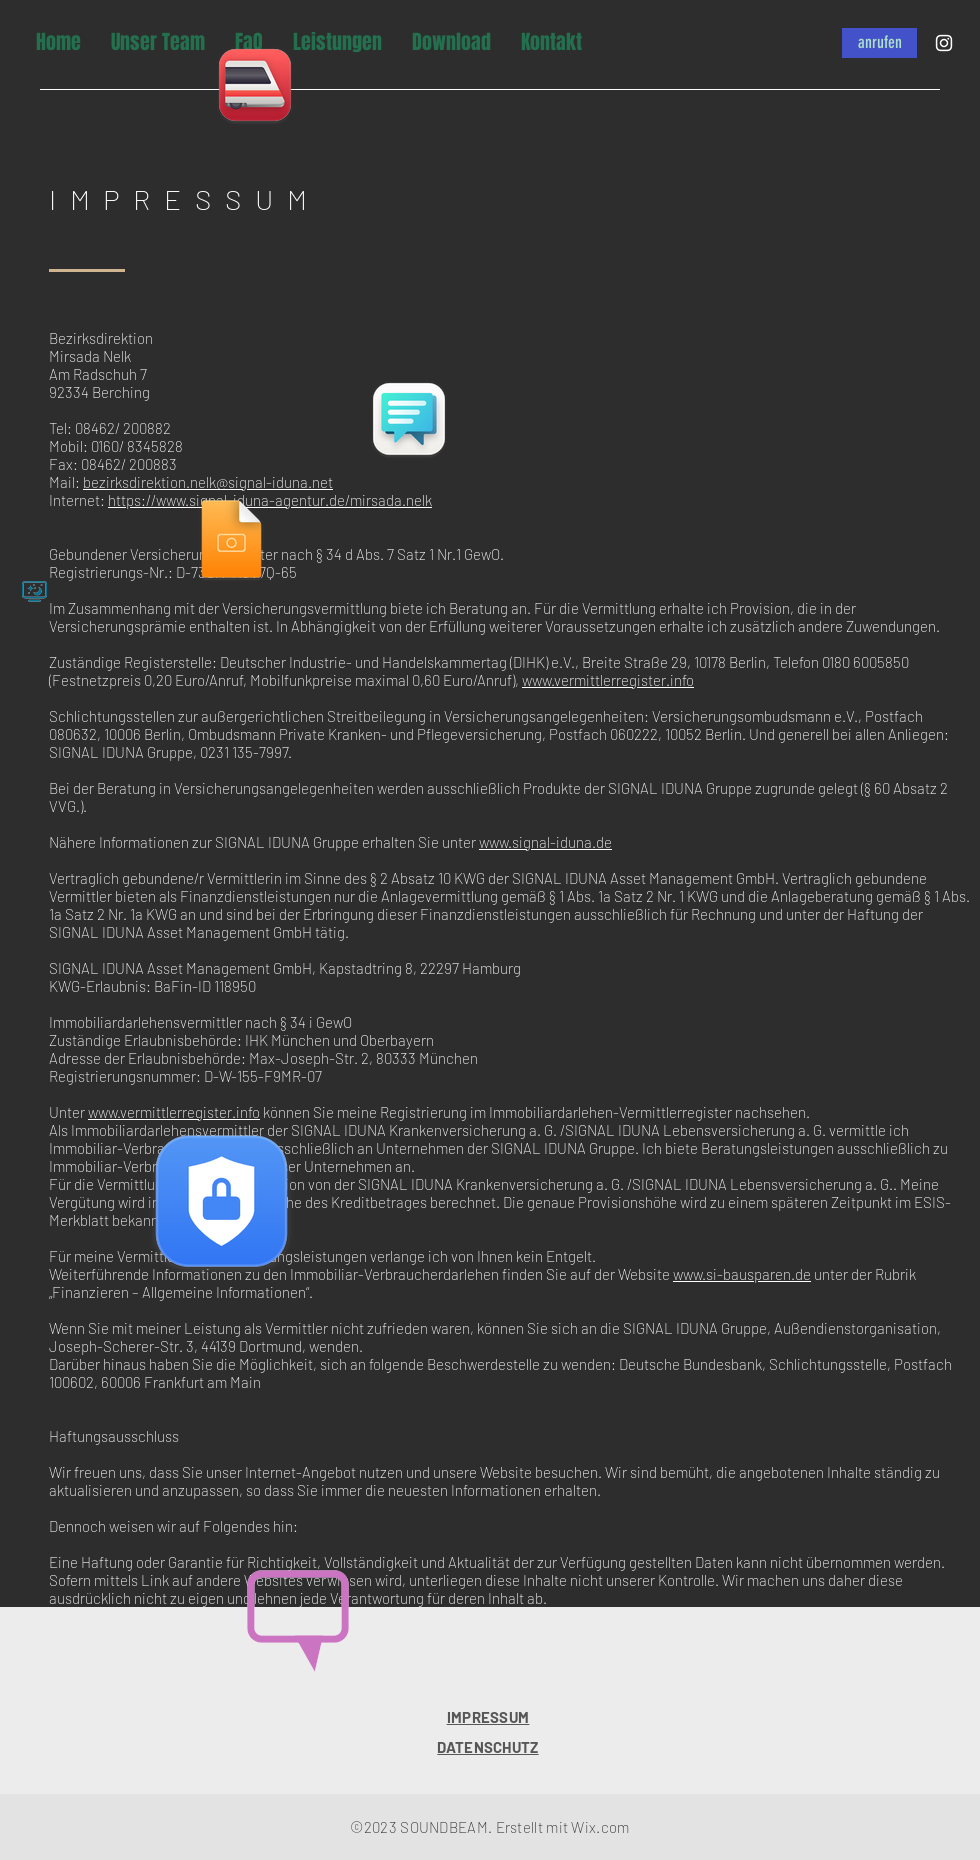 The image size is (980, 1860). I want to click on open the DieBahn train travel app, so click(255, 85).